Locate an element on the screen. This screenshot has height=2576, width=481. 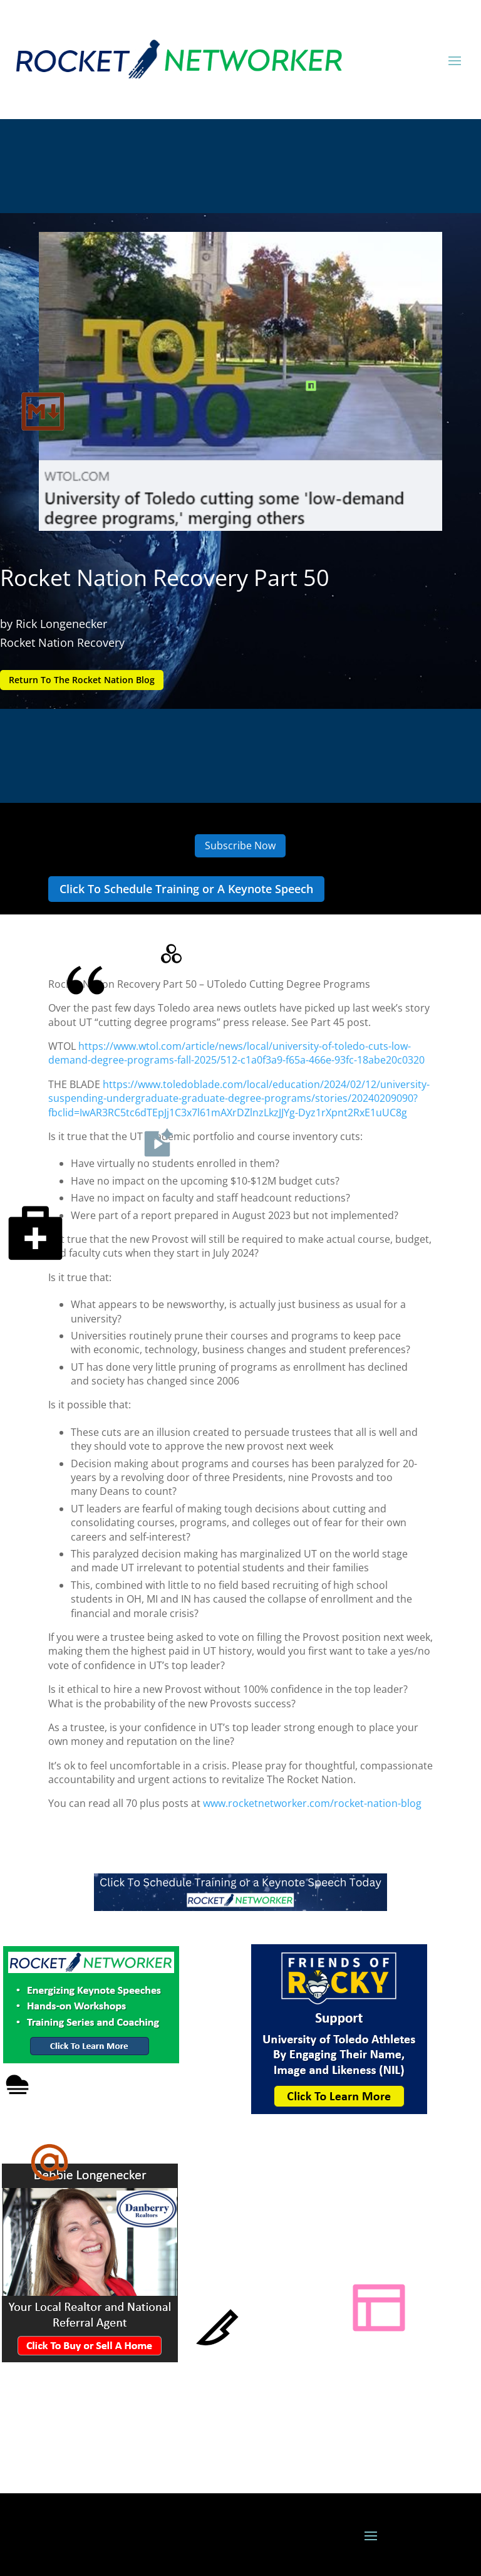
slice or cut selected elements is located at coordinates (217, 2327).